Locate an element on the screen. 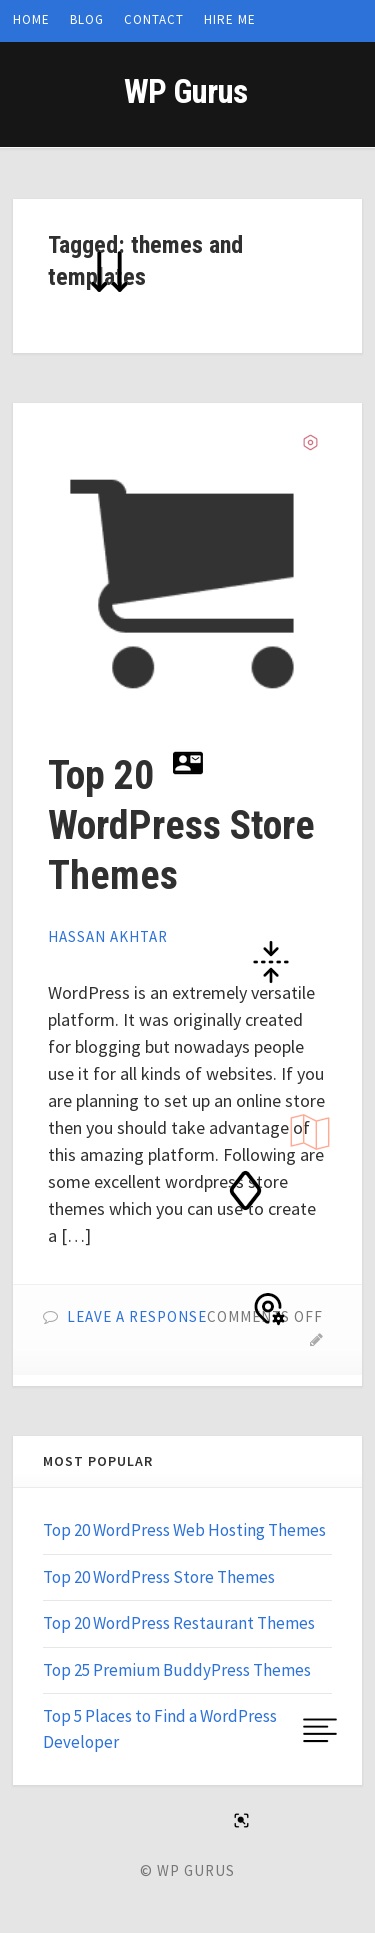  align text to the left is located at coordinates (320, 1731).